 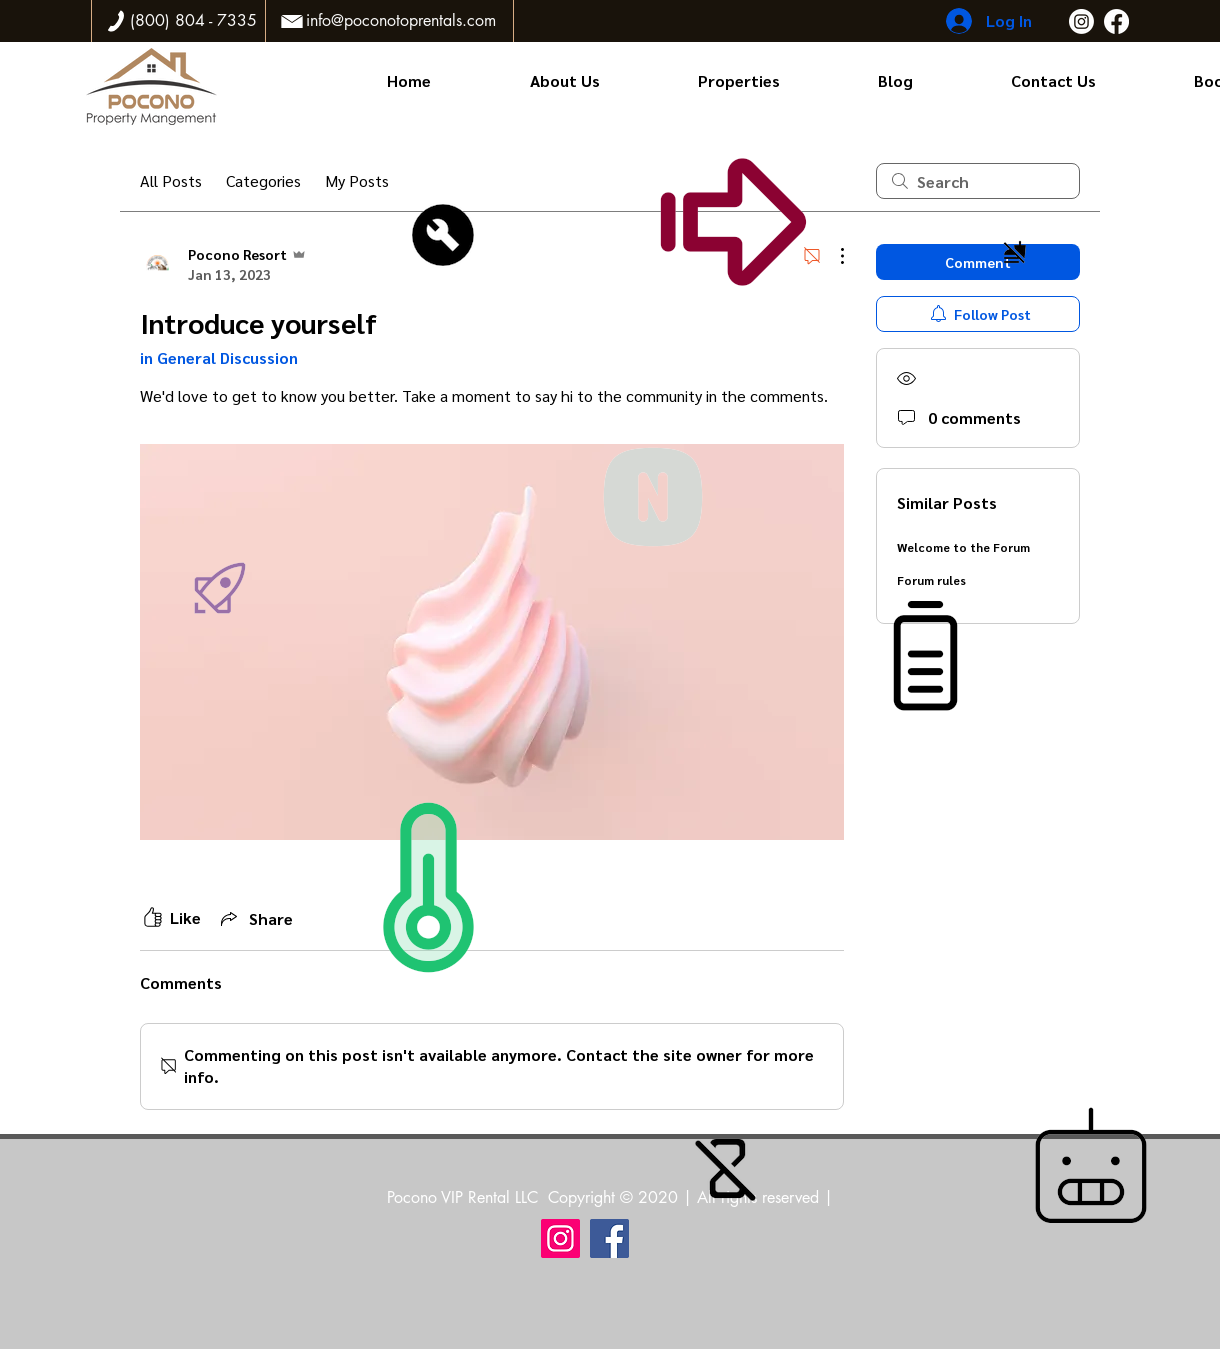 What do you see at coordinates (220, 588) in the screenshot?
I see `launch or deploy a project` at bounding box center [220, 588].